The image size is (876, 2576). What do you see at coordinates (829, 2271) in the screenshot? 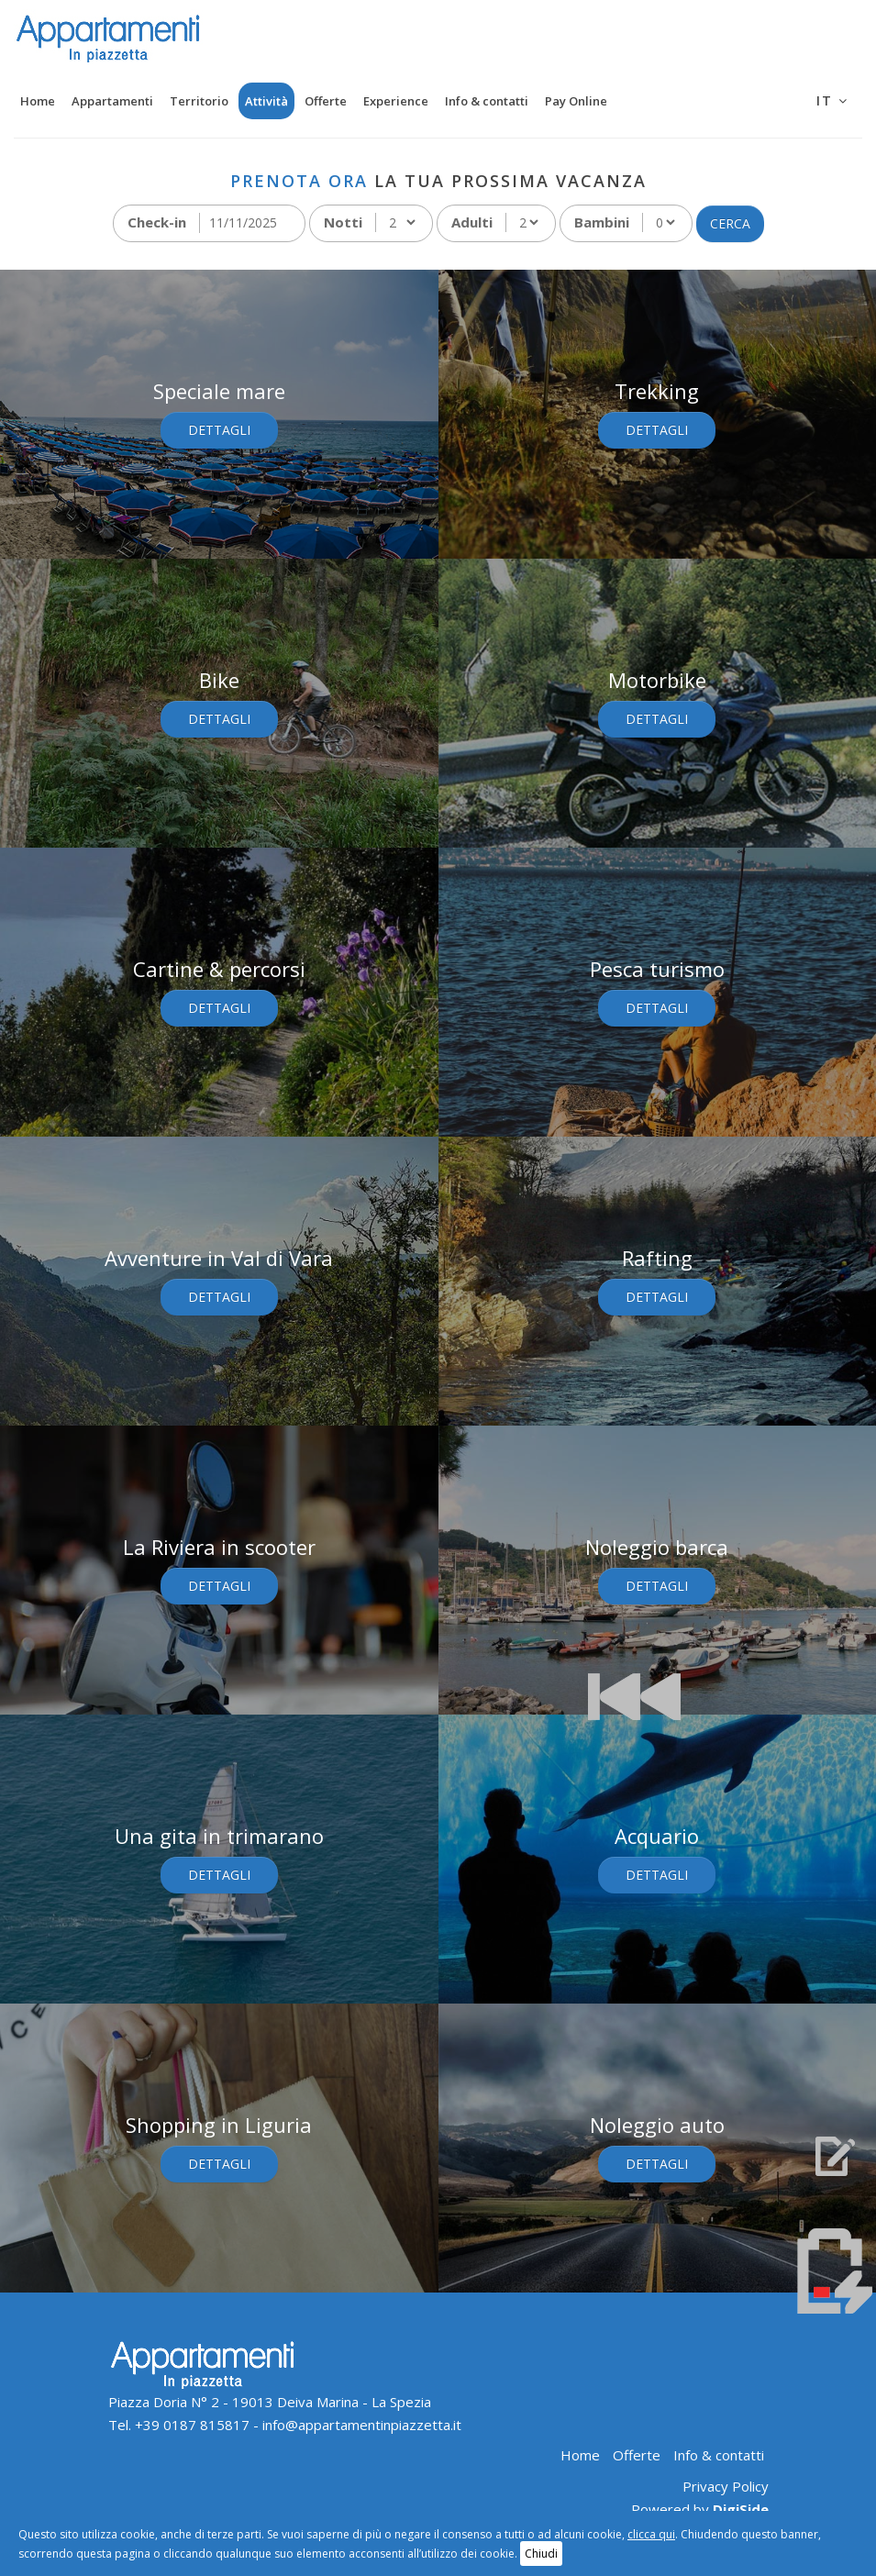
I see `indicates low battery while charging` at bounding box center [829, 2271].